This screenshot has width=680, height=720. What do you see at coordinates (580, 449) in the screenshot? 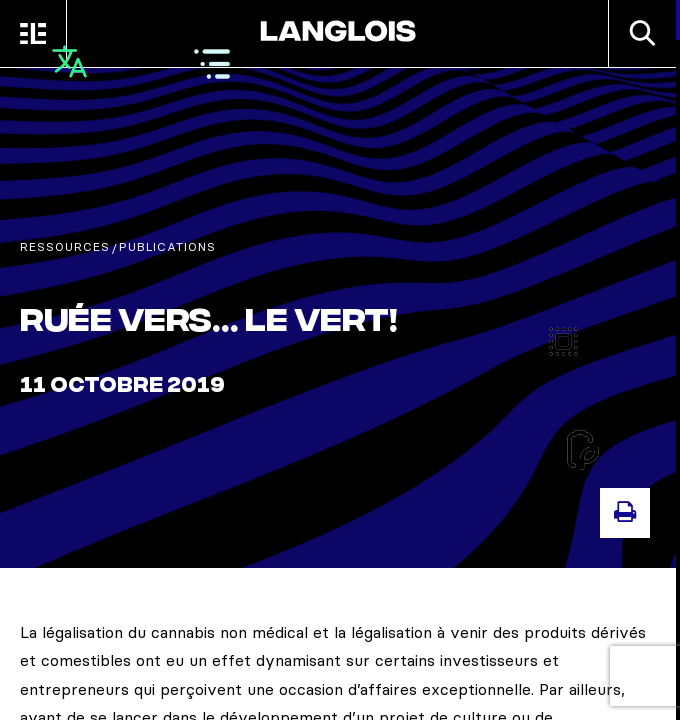
I see `battery eco mode enabled` at bounding box center [580, 449].